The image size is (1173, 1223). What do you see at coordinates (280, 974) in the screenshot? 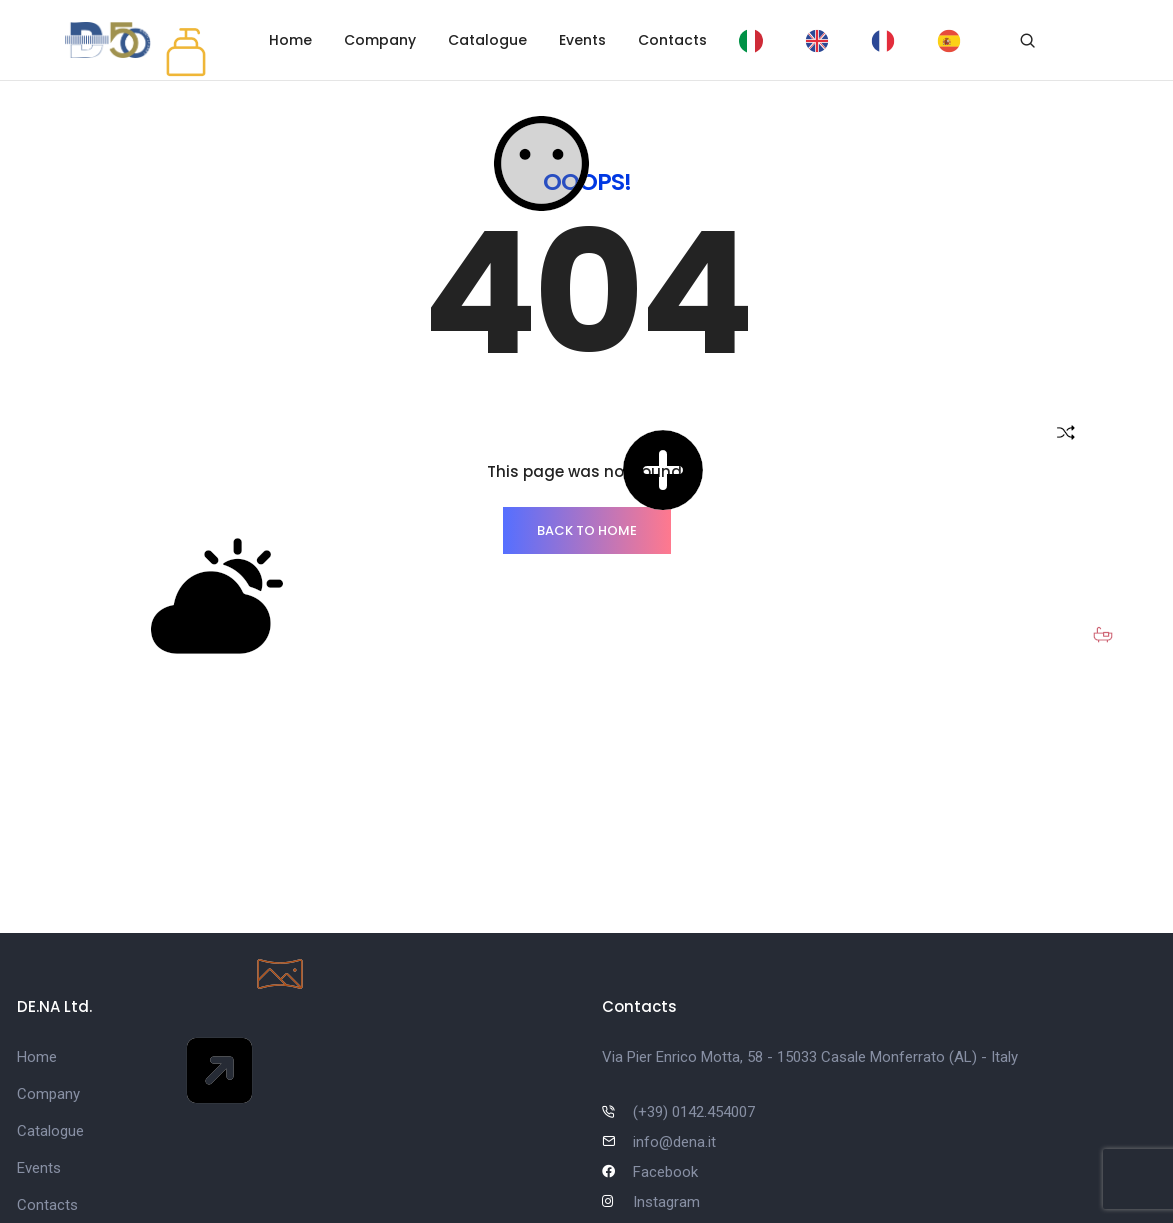
I see `view panorama or wide-angle photos` at bounding box center [280, 974].